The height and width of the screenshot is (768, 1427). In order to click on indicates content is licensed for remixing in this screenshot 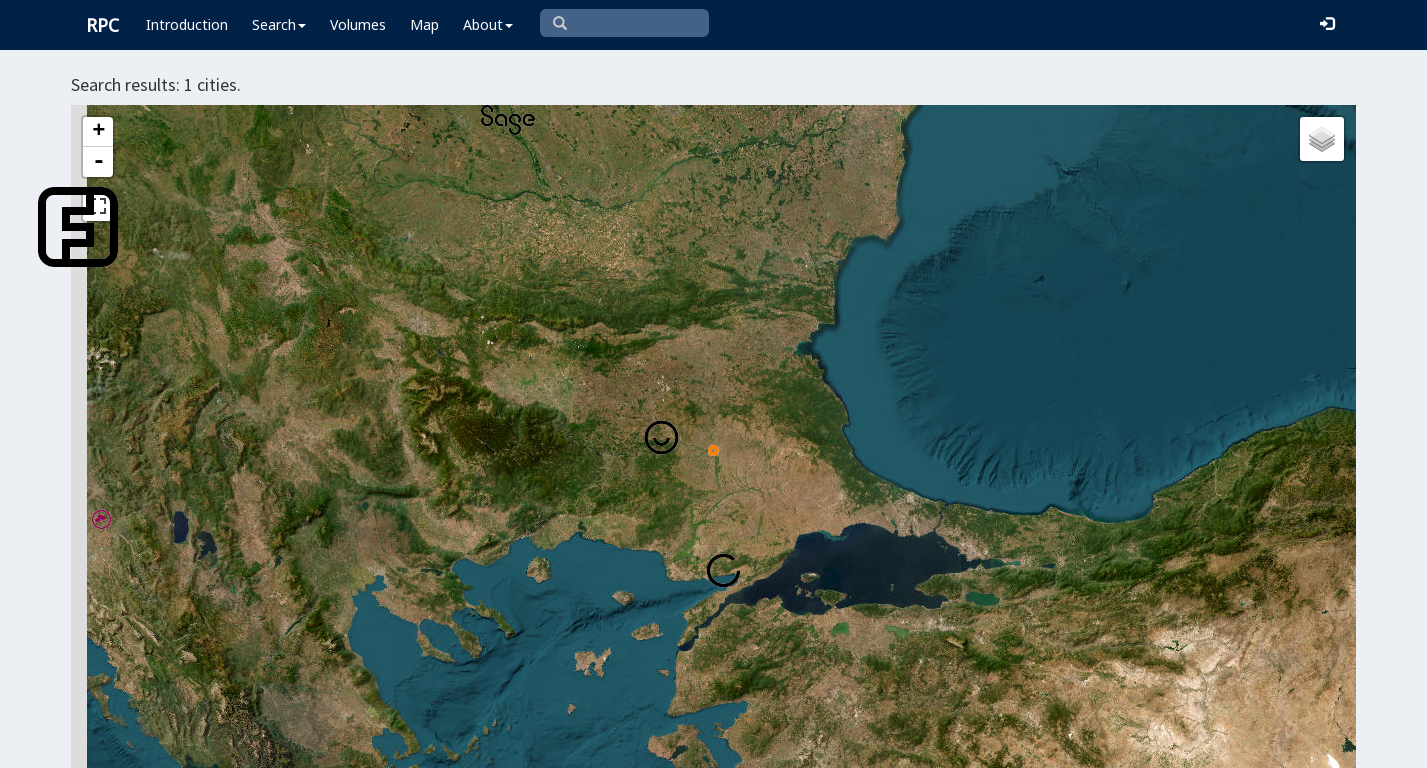, I will do `click(101, 519)`.